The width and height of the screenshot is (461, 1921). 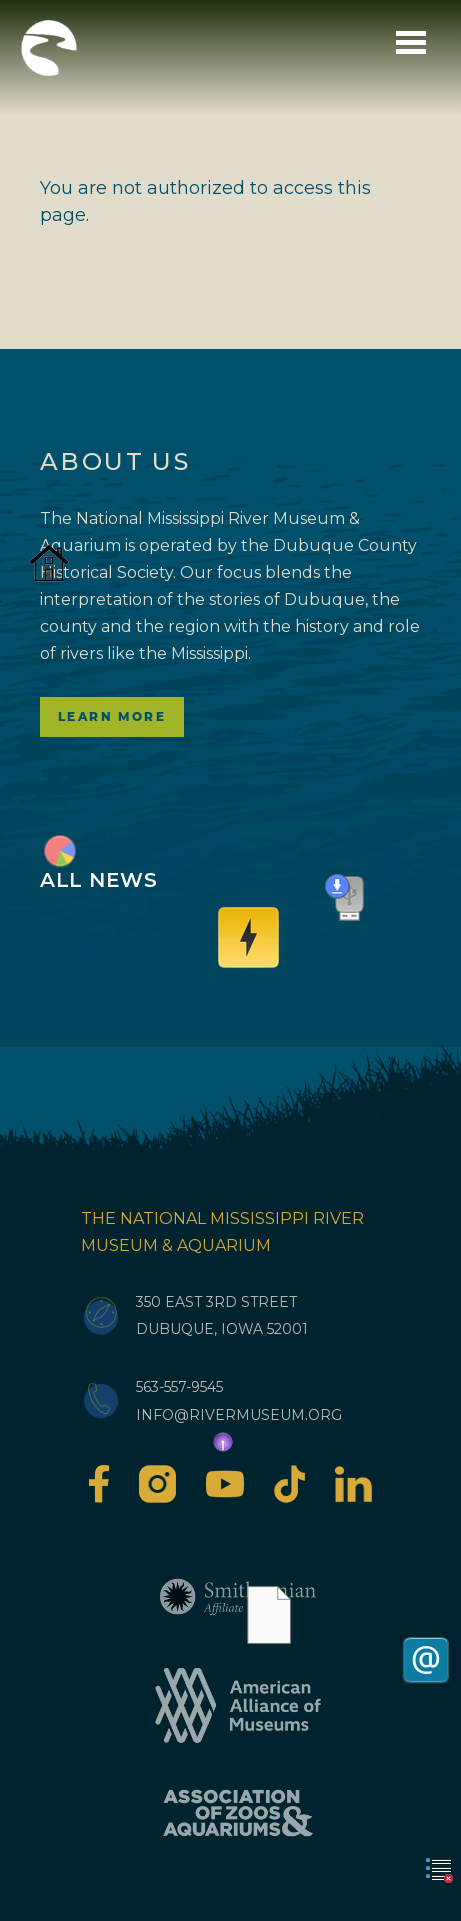 What do you see at coordinates (223, 1442) in the screenshot?
I see `open the podcasts app` at bounding box center [223, 1442].